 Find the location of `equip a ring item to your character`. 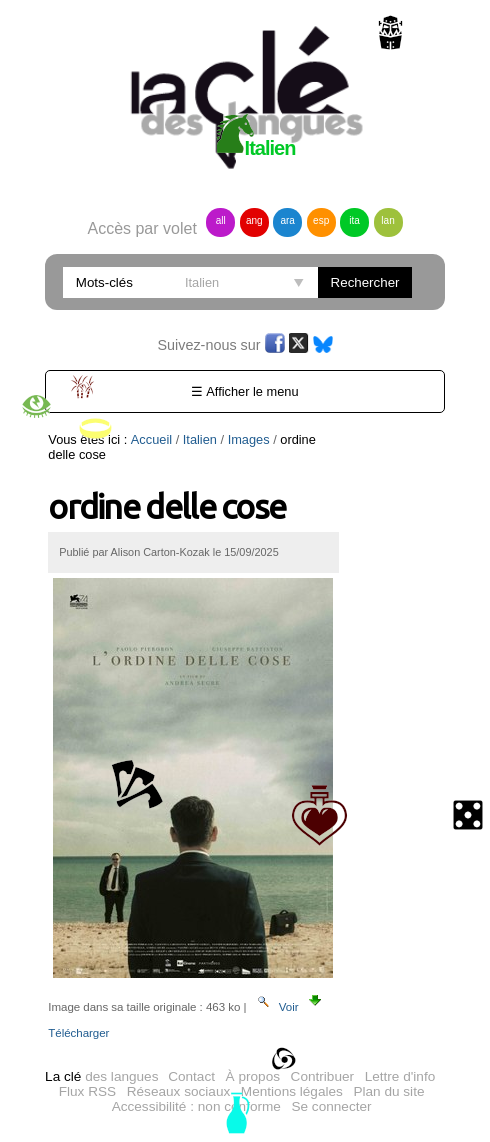

equip a ring item to your character is located at coordinates (95, 428).